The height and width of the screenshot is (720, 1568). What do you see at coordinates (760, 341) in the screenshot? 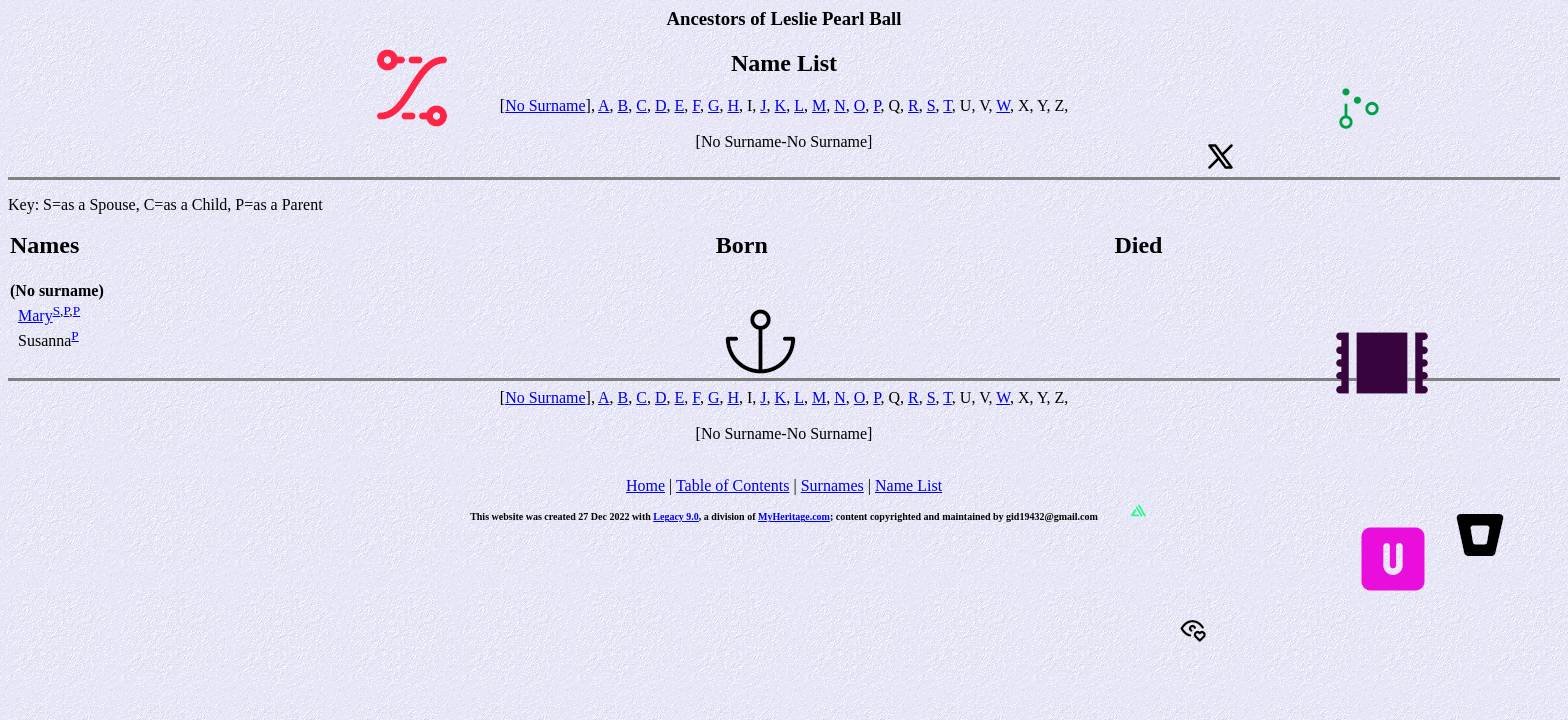
I see `anchor link or element to a fixed position` at bounding box center [760, 341].